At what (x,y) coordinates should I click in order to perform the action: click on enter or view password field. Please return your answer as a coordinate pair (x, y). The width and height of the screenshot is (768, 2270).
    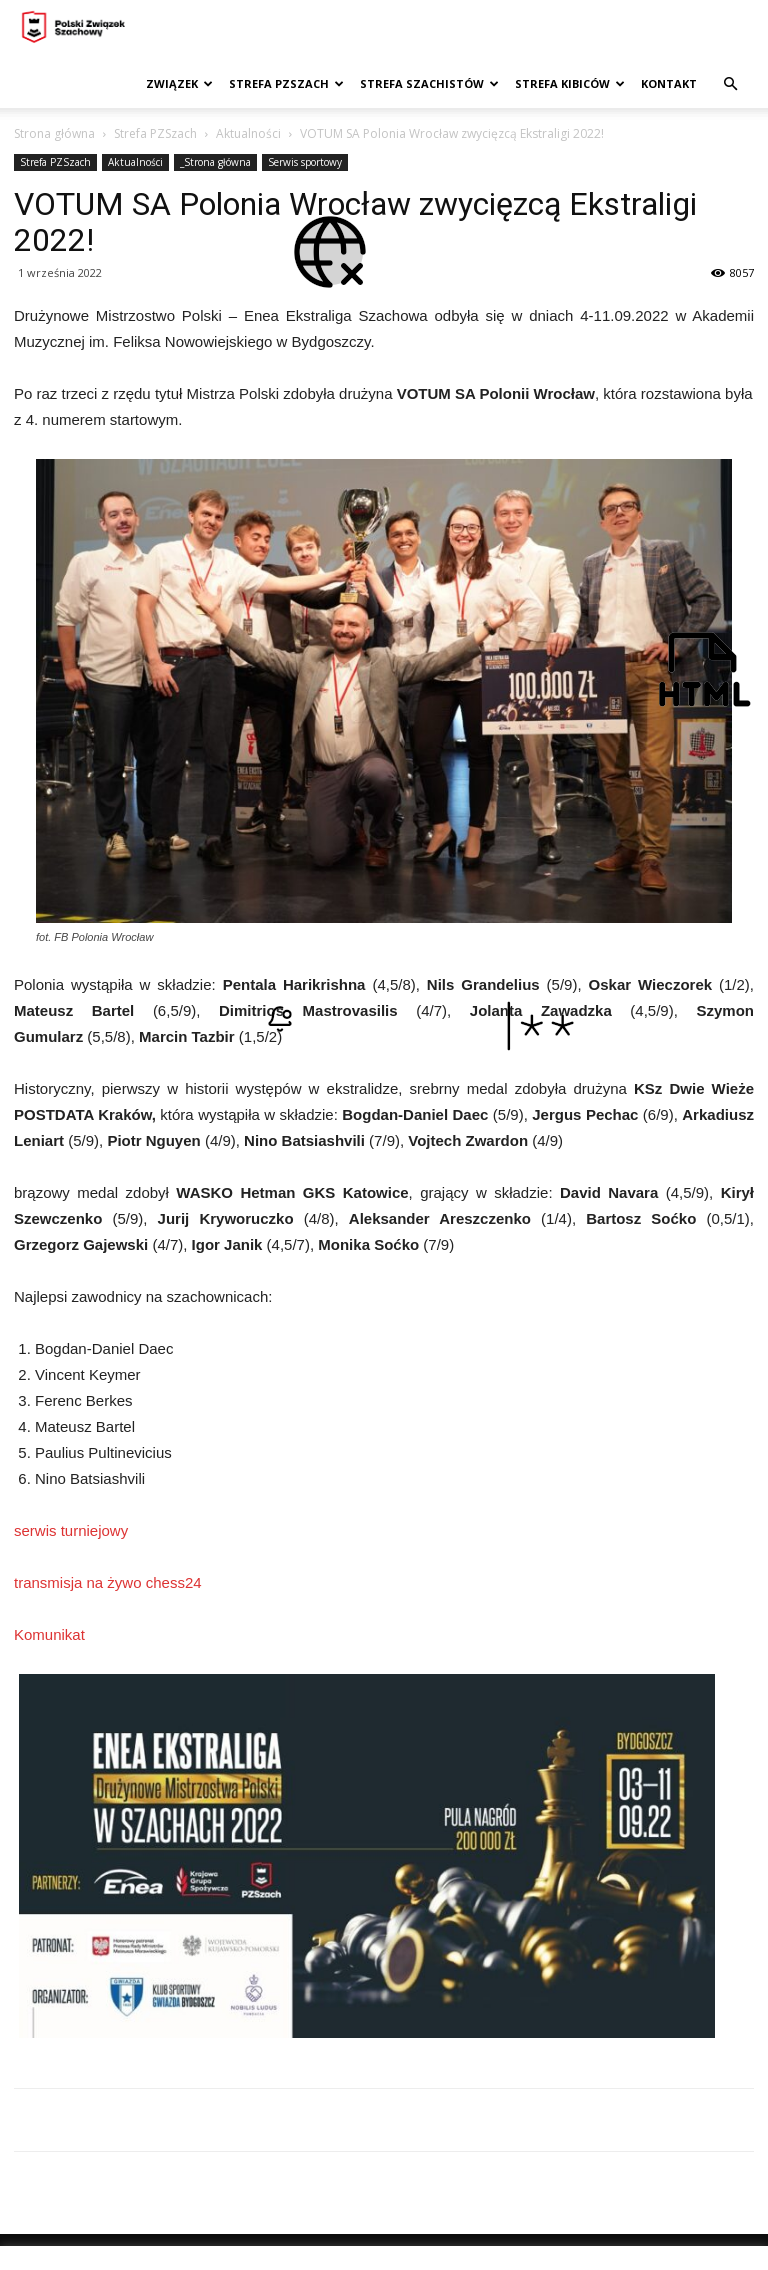
    Looking at the image, I should click on (537, 1026).